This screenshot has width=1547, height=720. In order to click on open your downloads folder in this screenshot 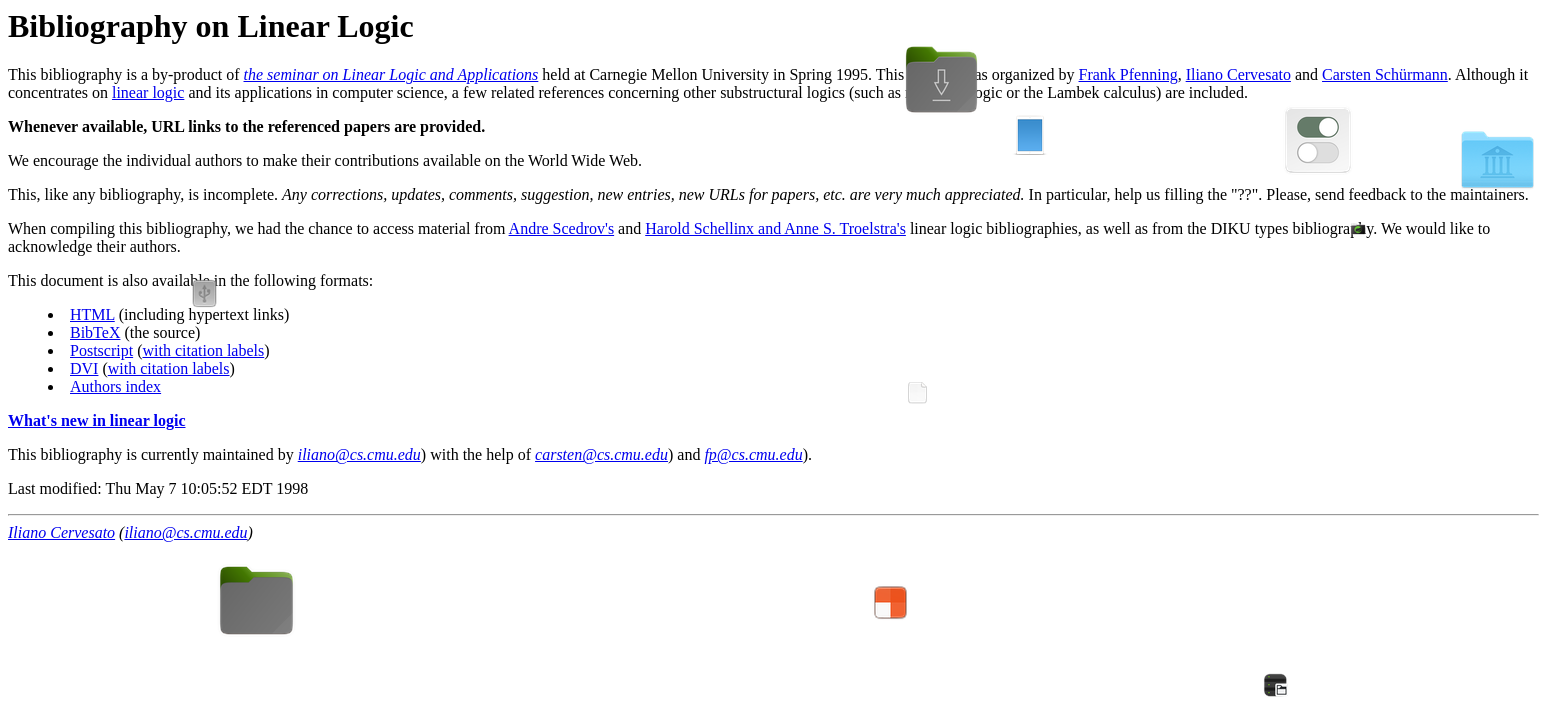, I will do `click(941, 79)`.